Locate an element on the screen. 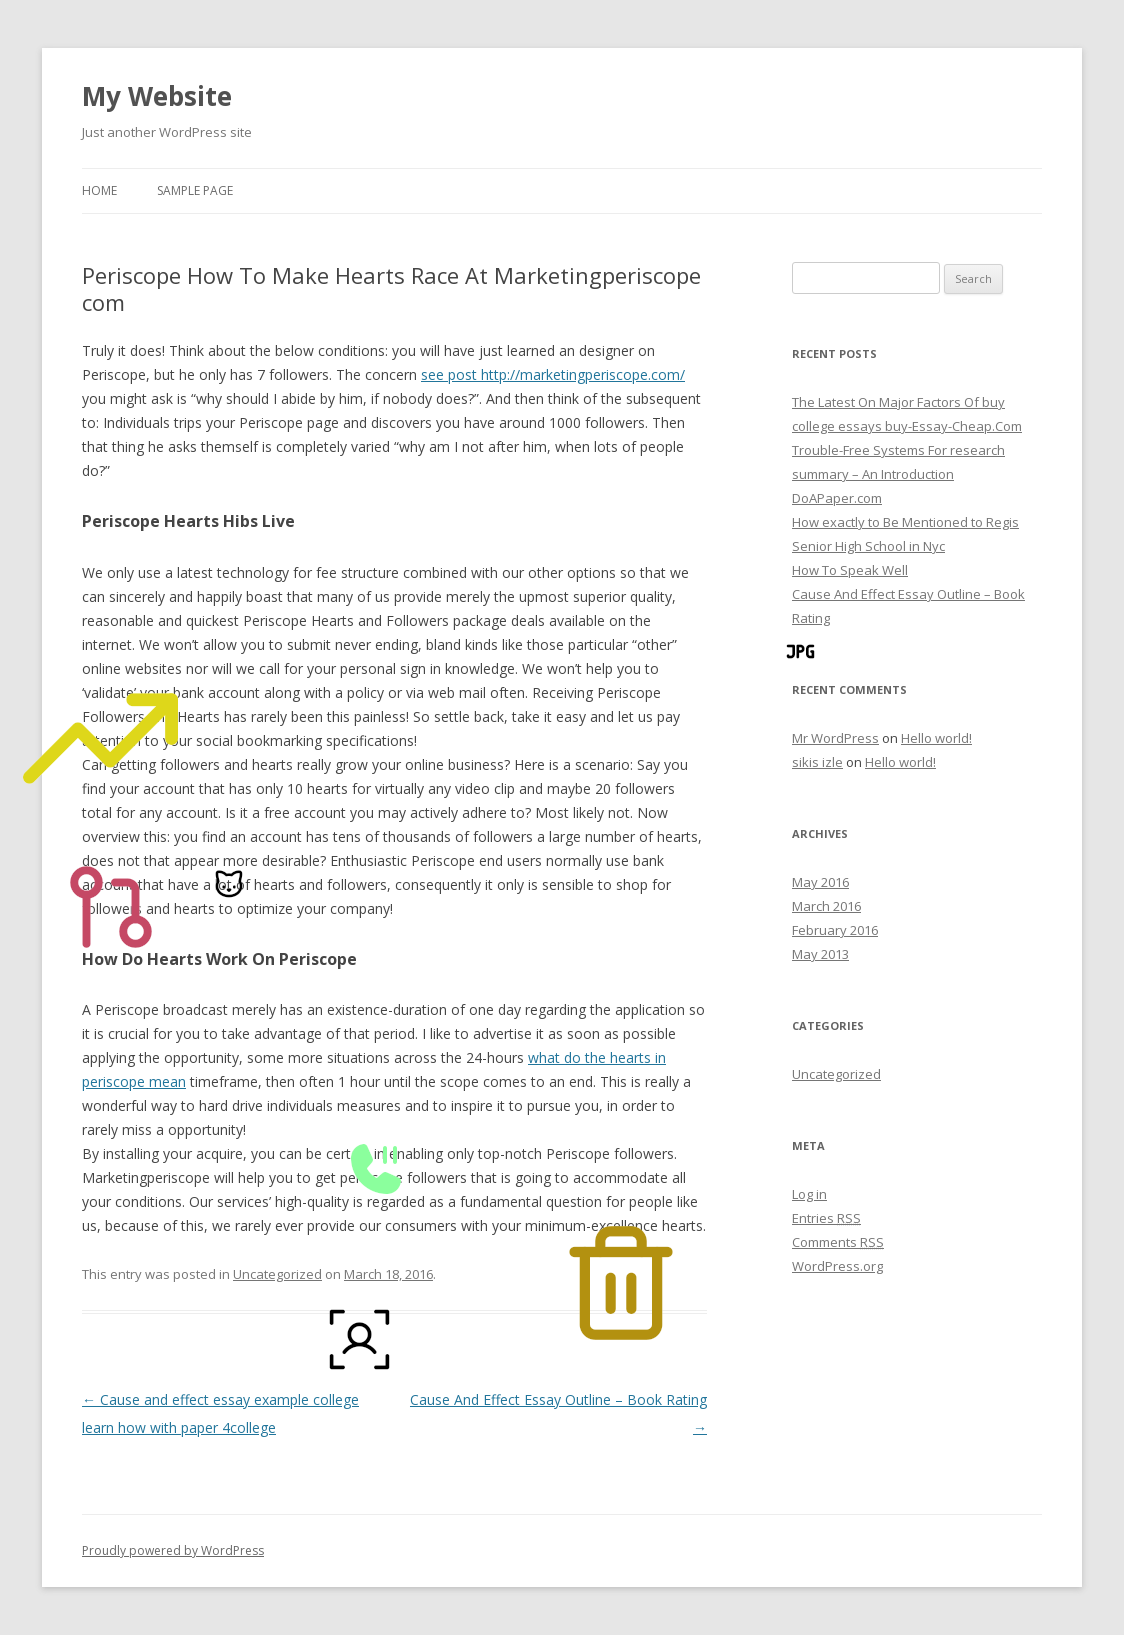 The height and width of the screenshot is (1635, 1124). put current call on hold is located at coordinates (377, 1168).